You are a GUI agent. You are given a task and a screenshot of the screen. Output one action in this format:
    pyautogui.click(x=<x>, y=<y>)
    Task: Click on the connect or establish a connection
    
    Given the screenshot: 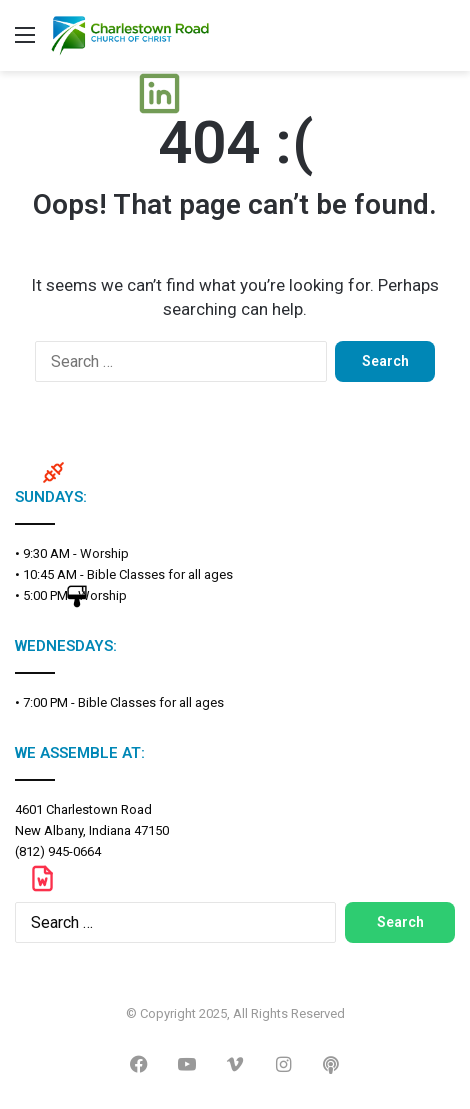 What is the action you would take?
    pyautogui.click(x=53, y=472)
    